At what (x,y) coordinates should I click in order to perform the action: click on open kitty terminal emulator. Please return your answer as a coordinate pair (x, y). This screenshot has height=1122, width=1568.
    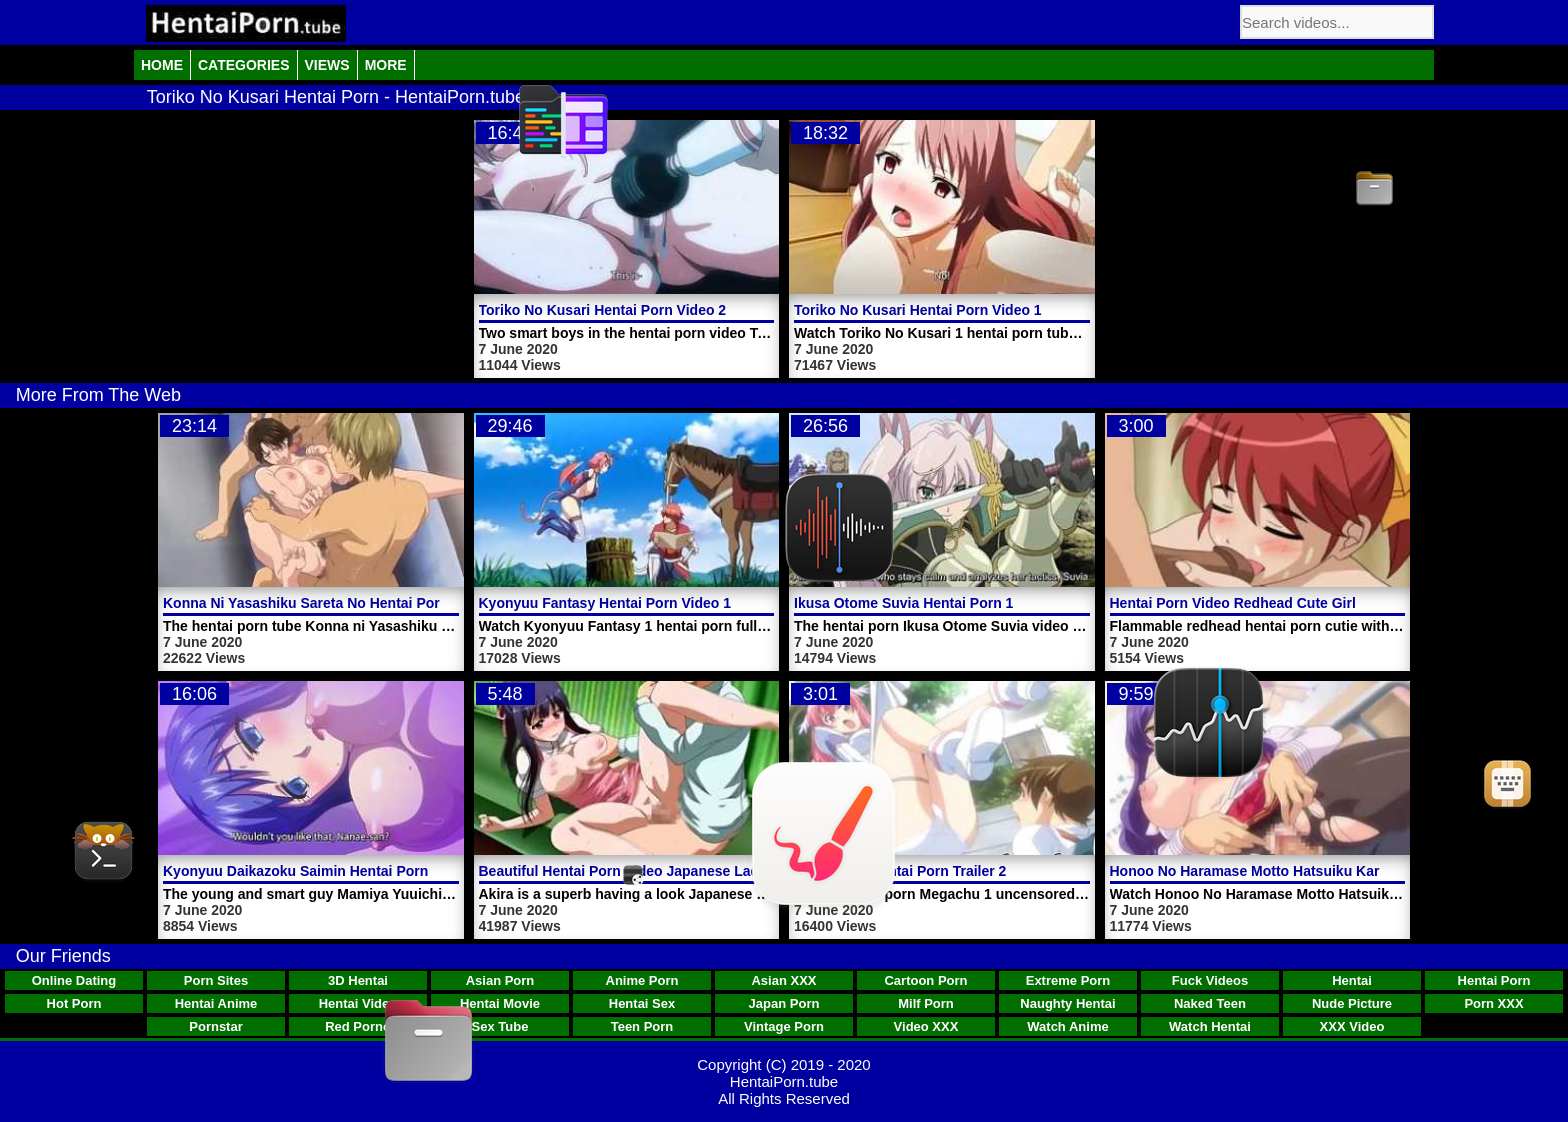
    Looking at the image, I should click on (103, 850).